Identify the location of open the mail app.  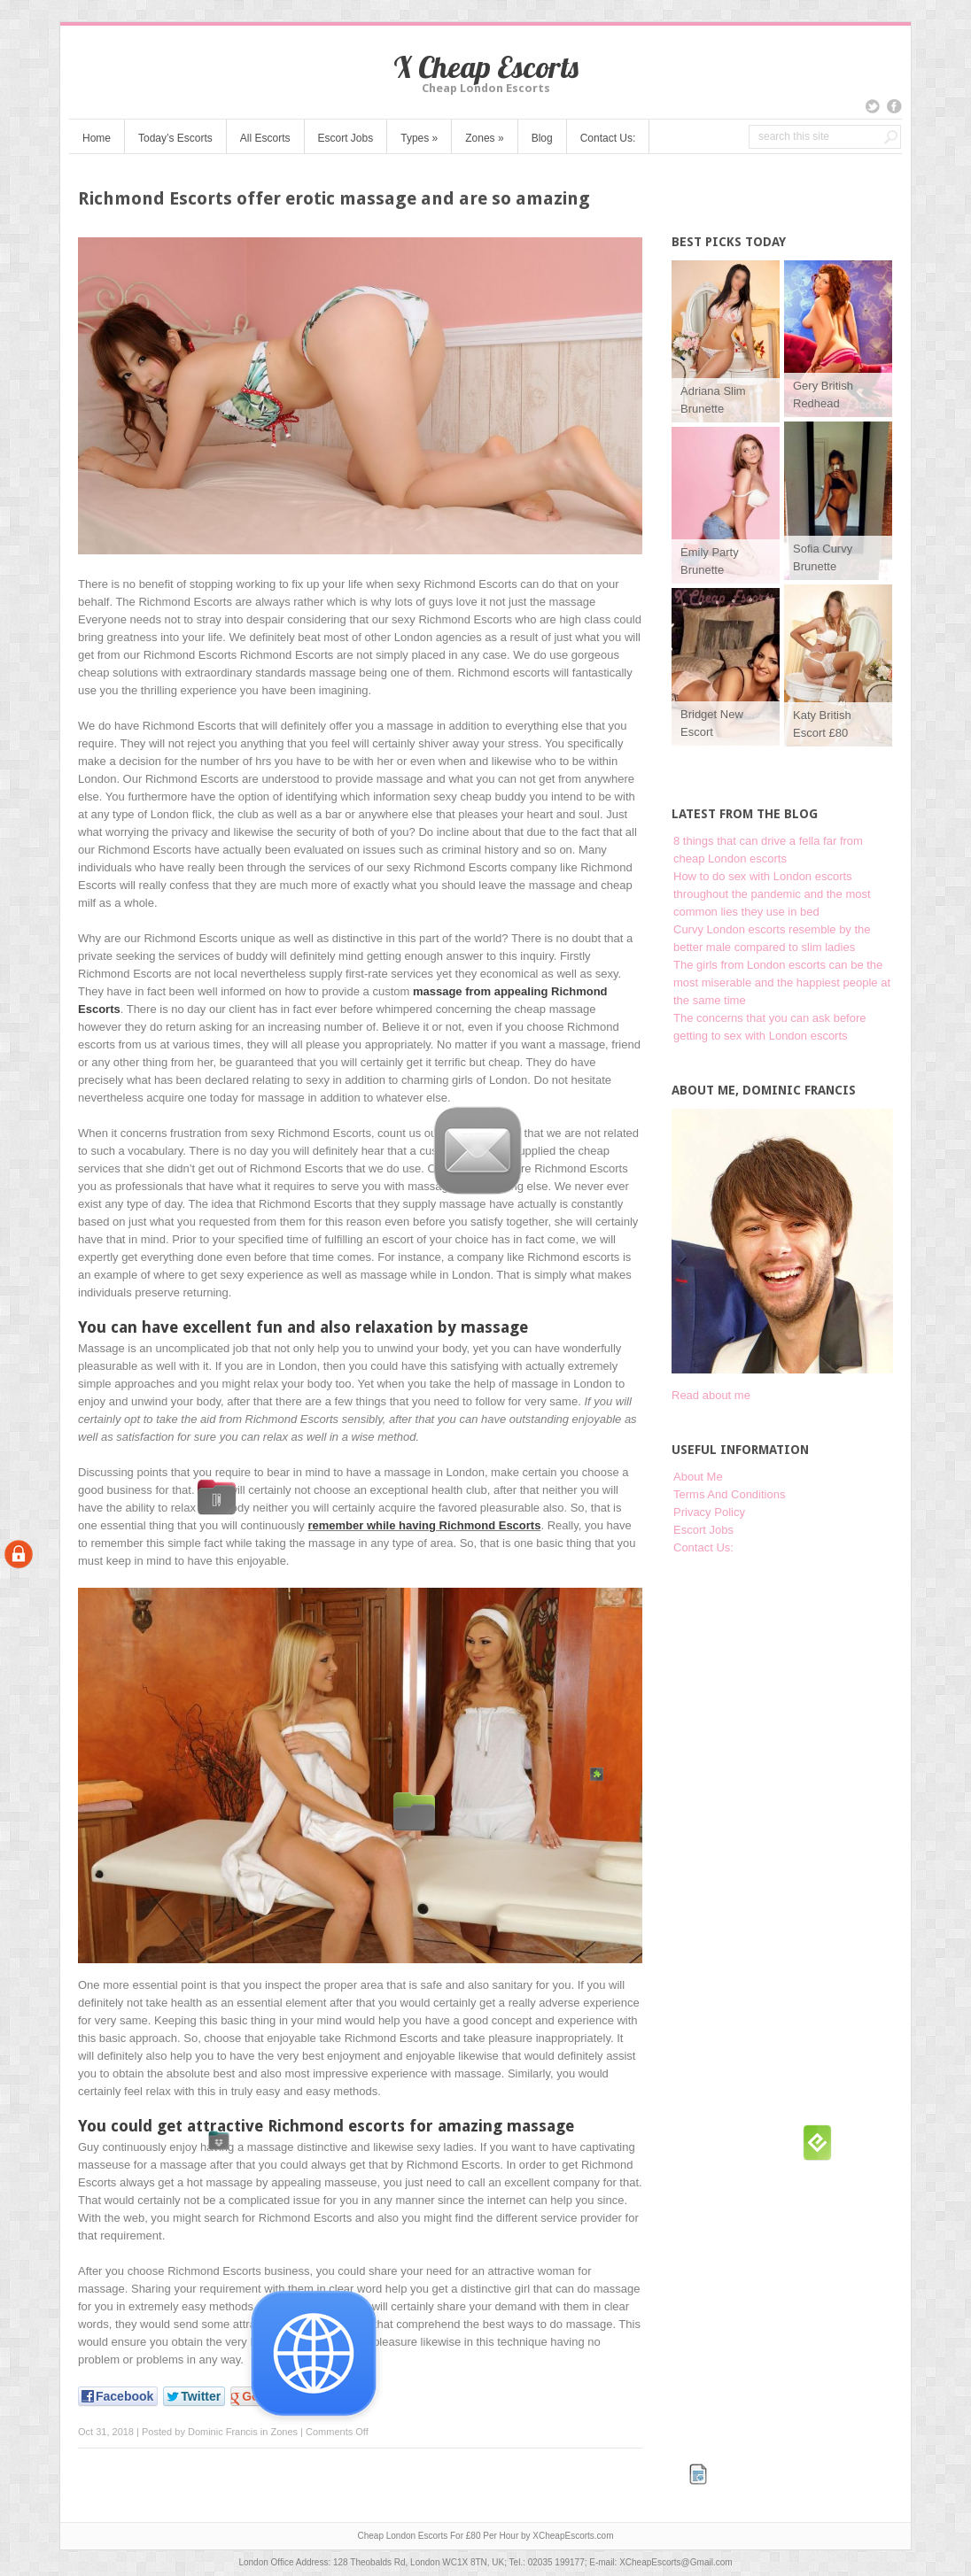
(478, 1150).